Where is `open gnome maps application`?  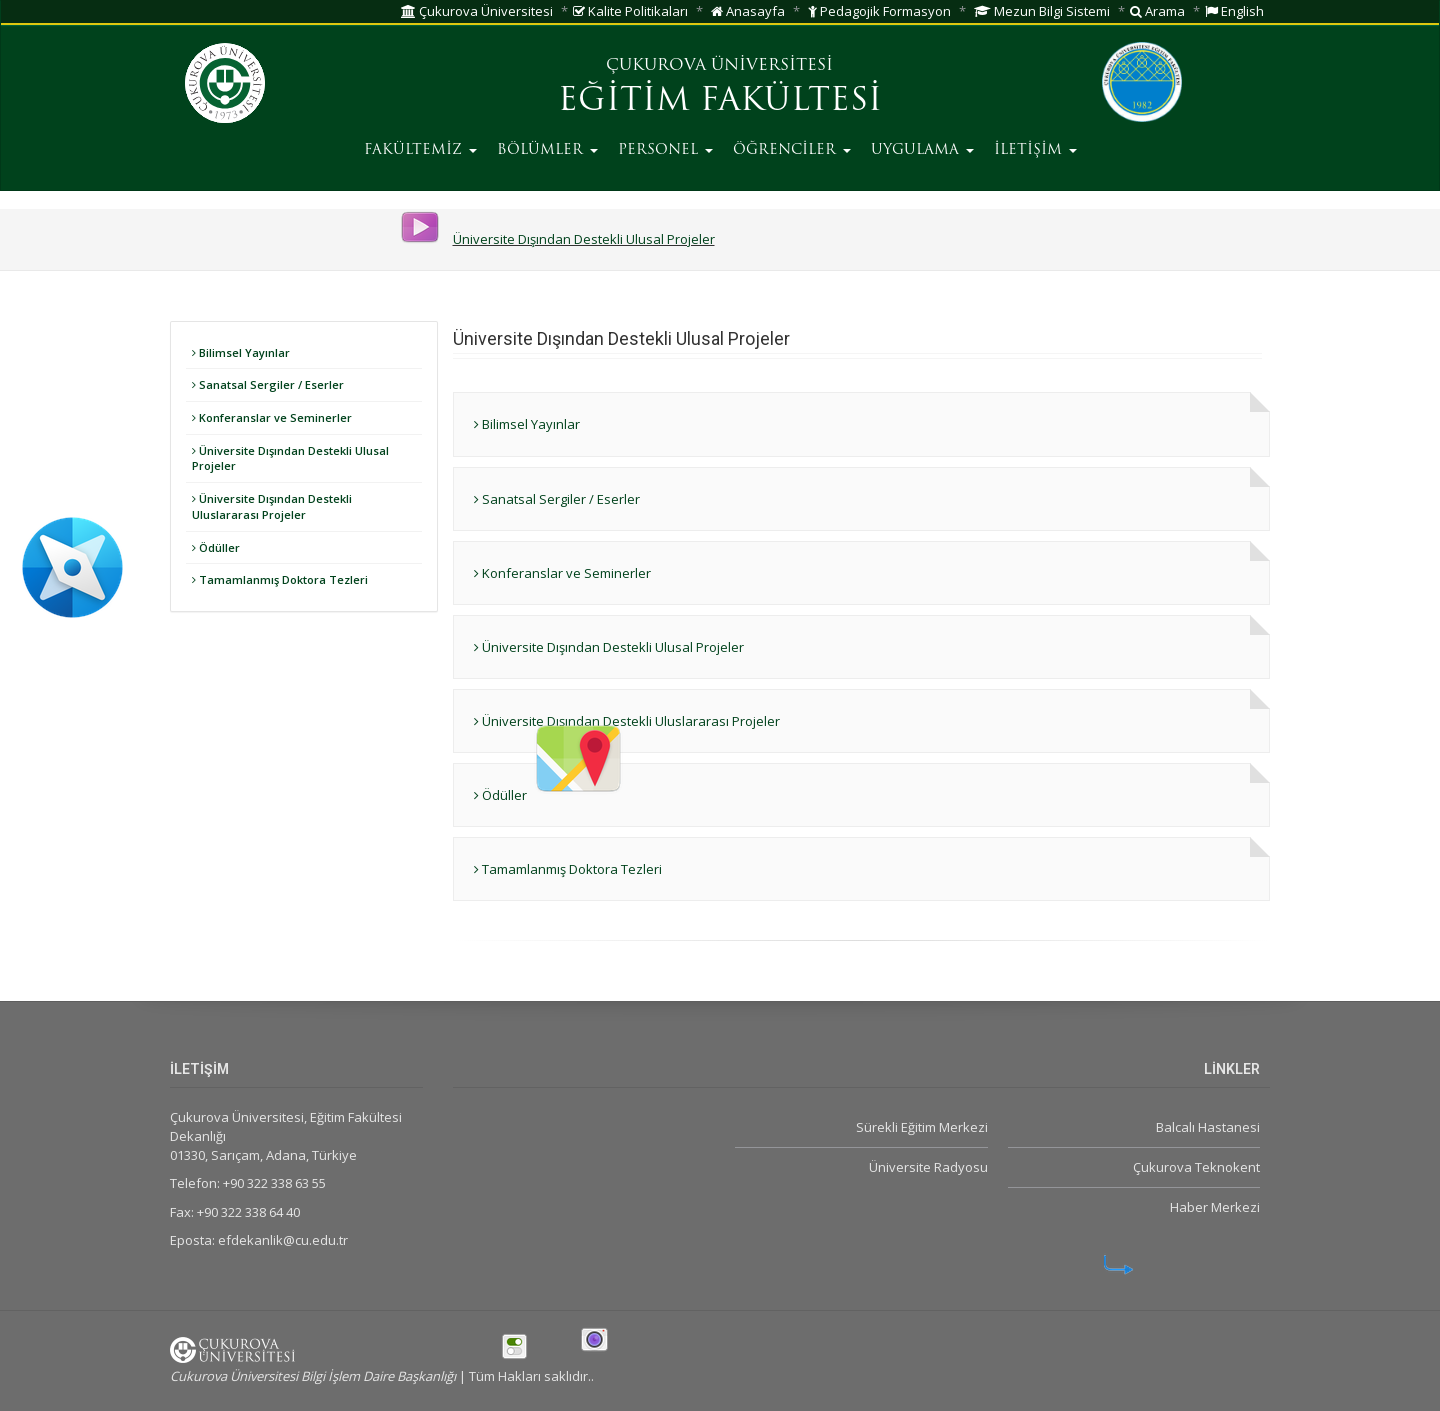
open gnome maps application is located at coordinates (578, 758).